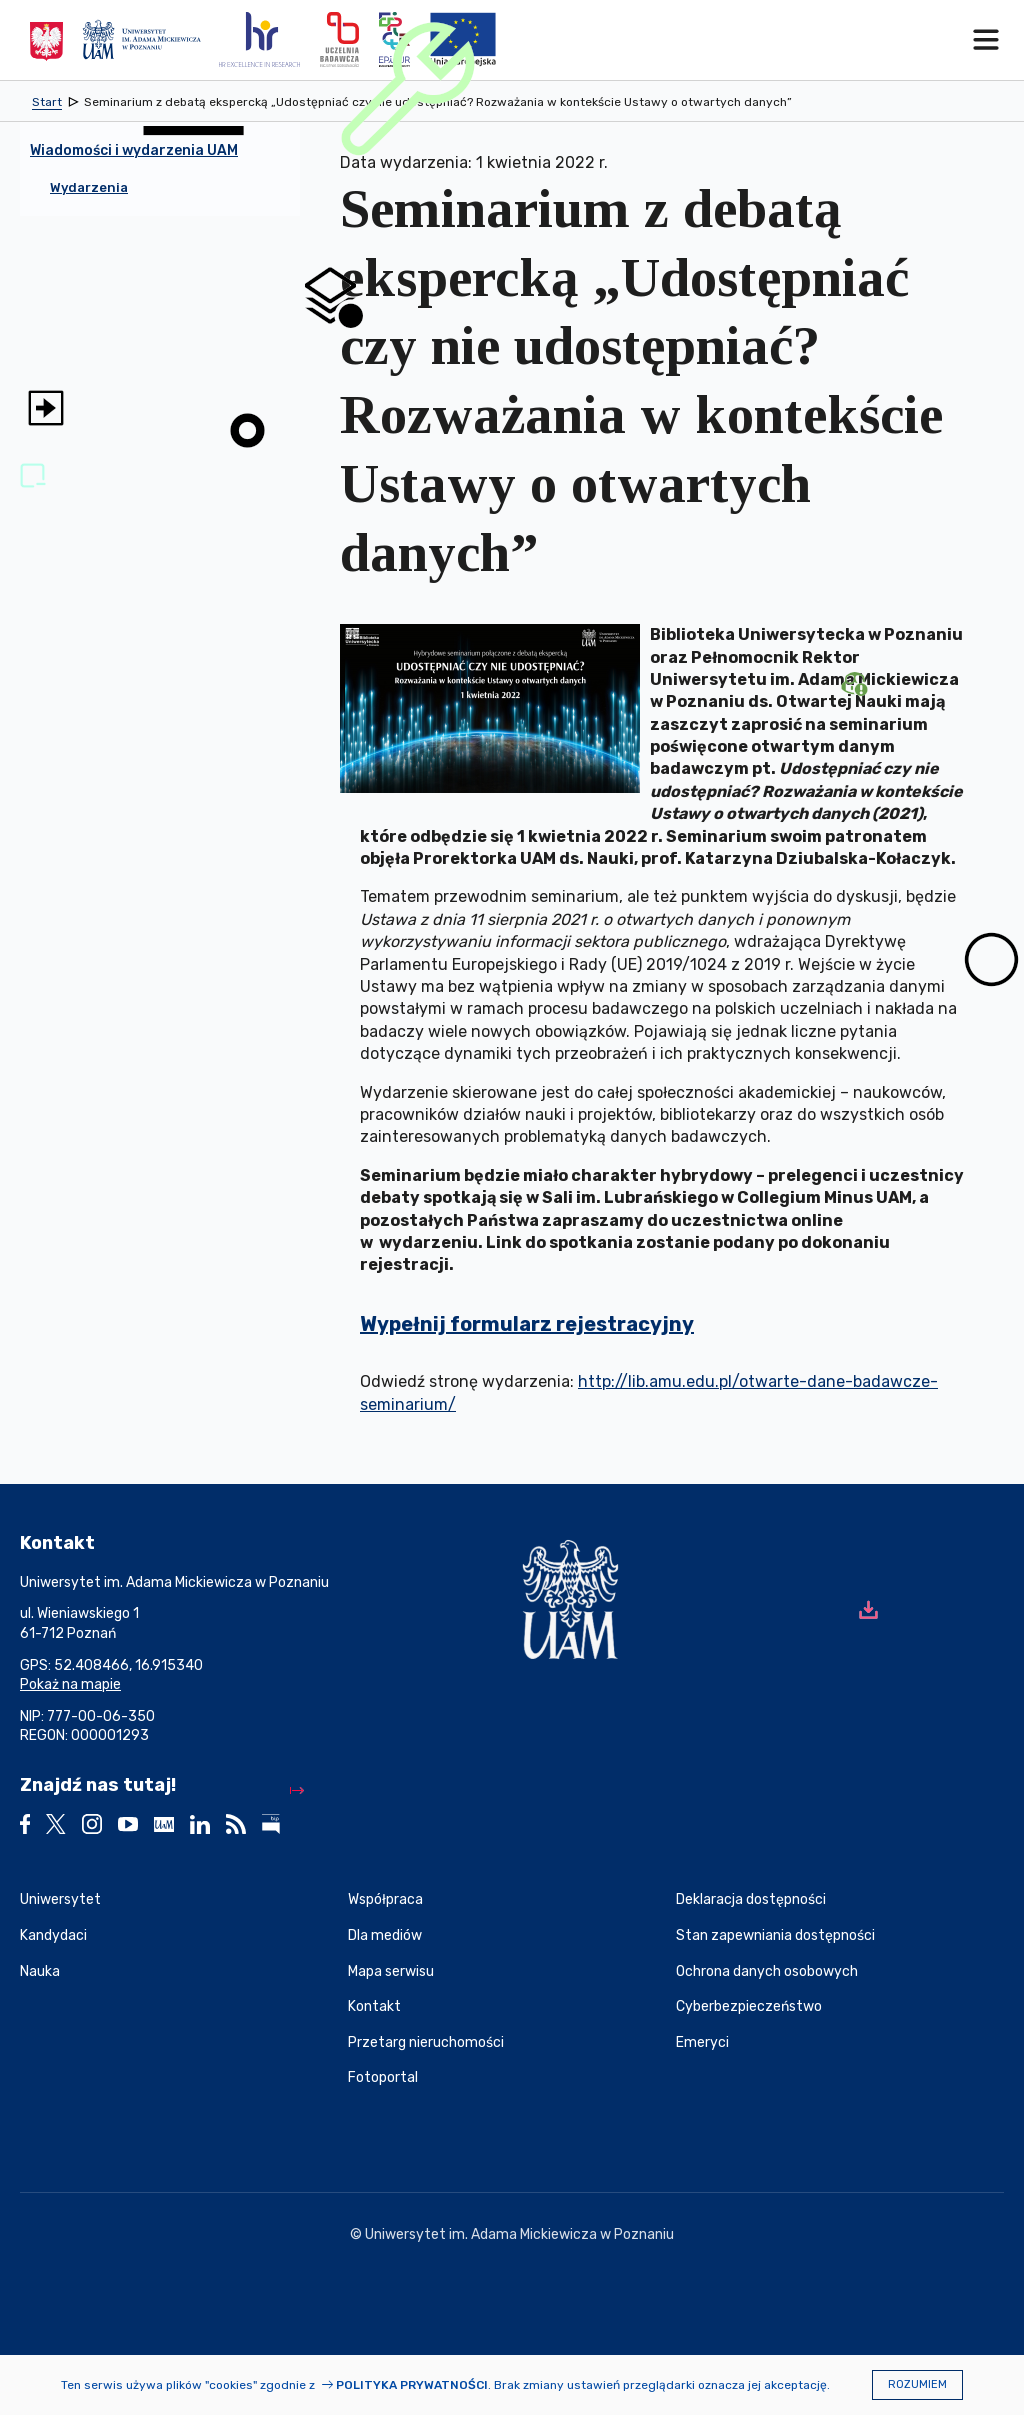  What do you see at coordinates (991, 959) in the screenshot?
I see `unselected radio button or checkbox option` at bounding box center [991, 959].